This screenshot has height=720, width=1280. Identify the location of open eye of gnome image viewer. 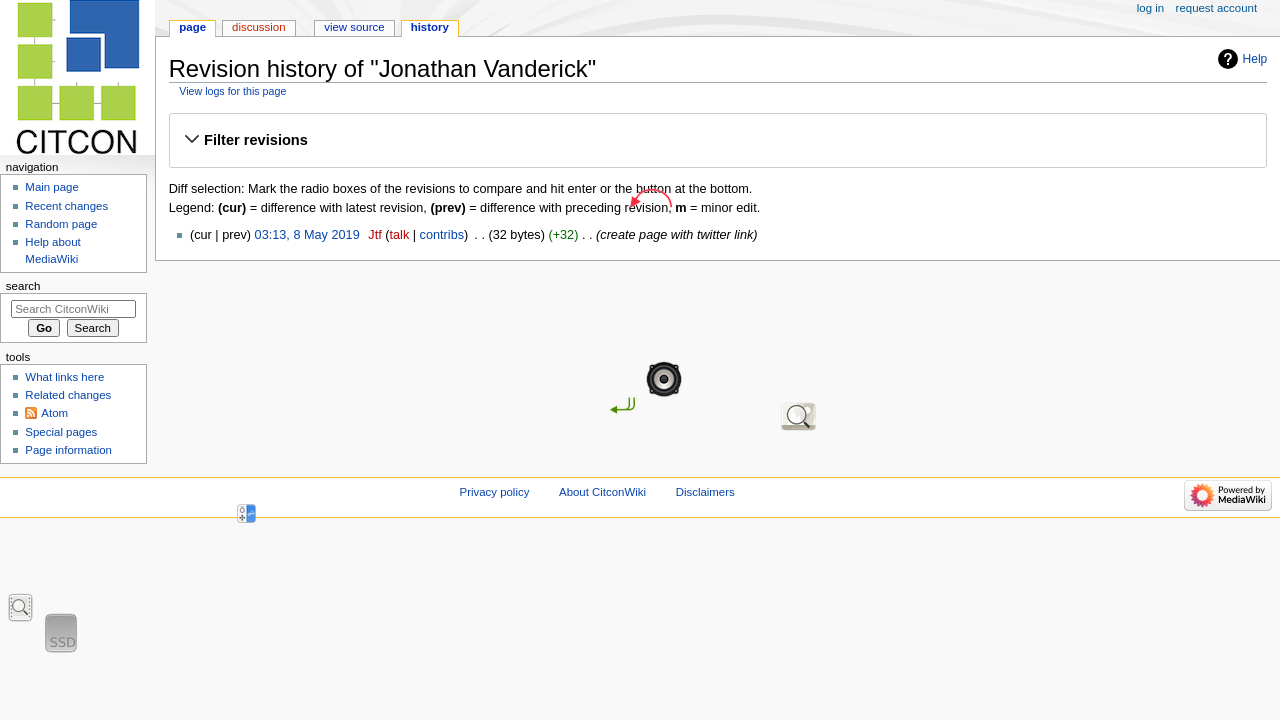
(798, 416).